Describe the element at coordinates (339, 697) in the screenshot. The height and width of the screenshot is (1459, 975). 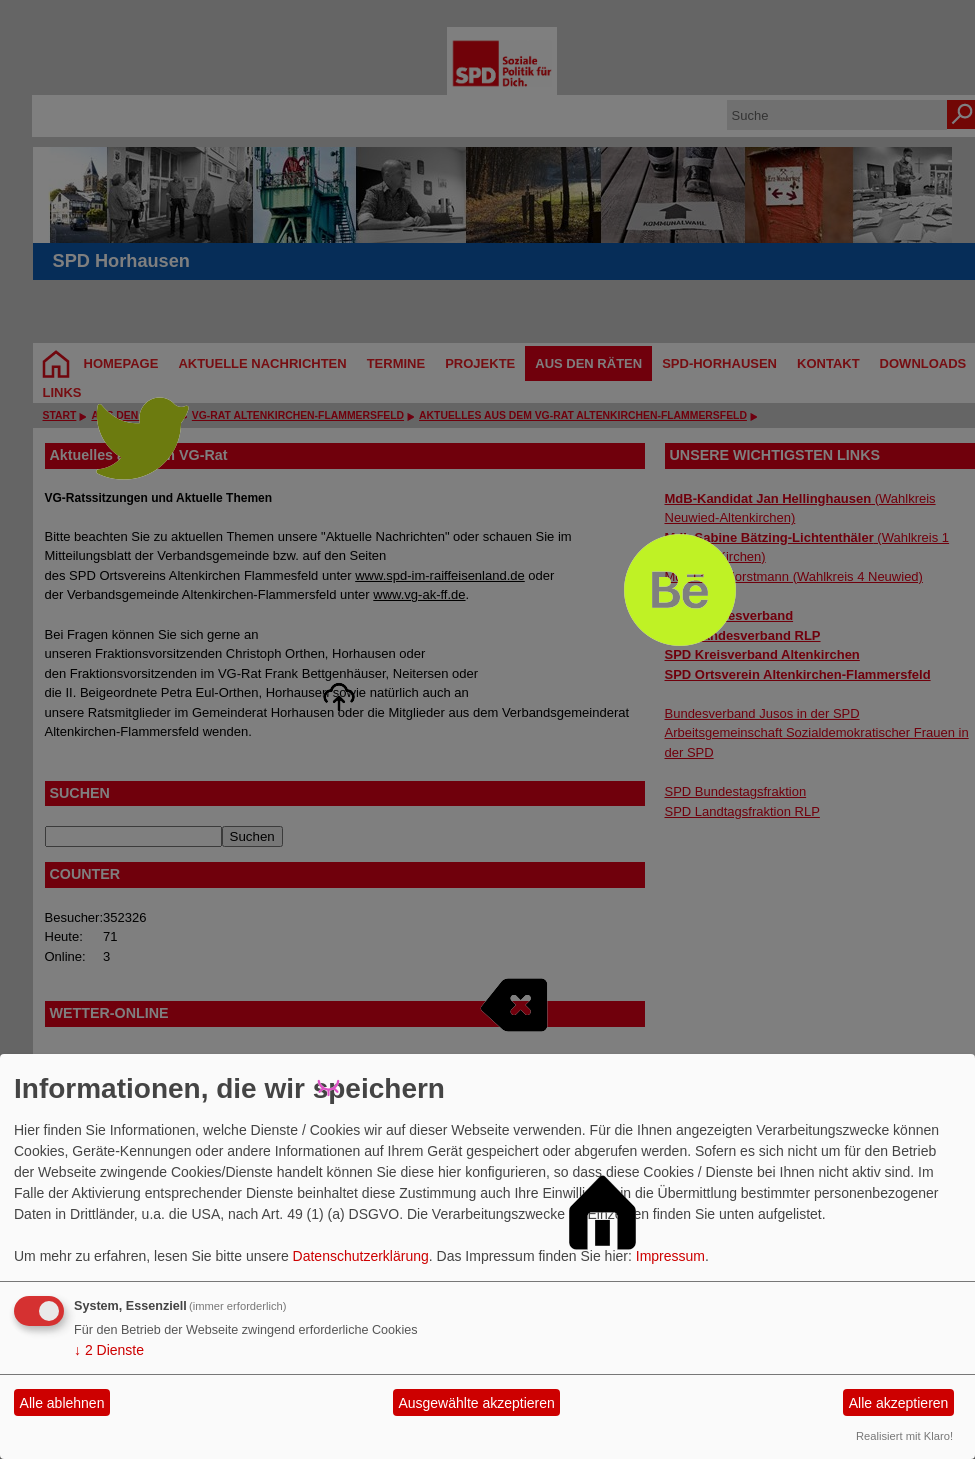
I see `upload file to cloud storage` at that location.